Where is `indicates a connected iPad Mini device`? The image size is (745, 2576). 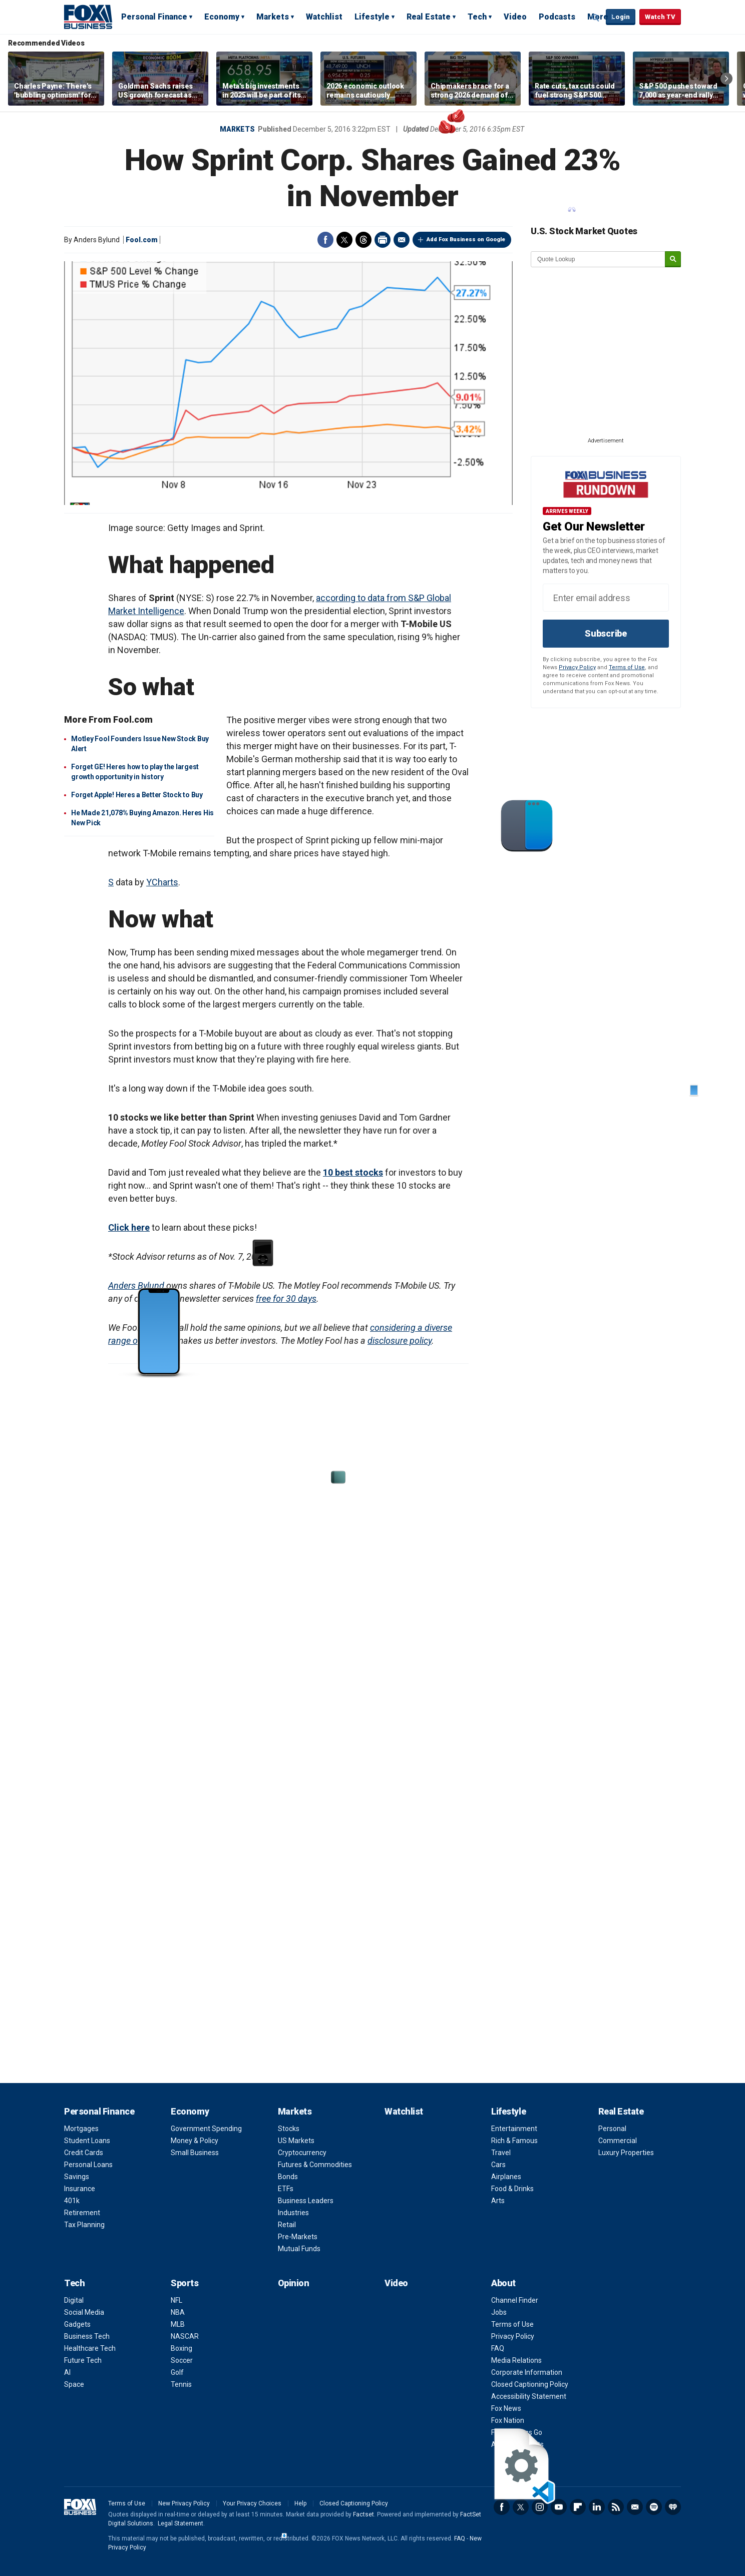
indicates a connected iPad Mini device is located at coordinates (694, 1089).